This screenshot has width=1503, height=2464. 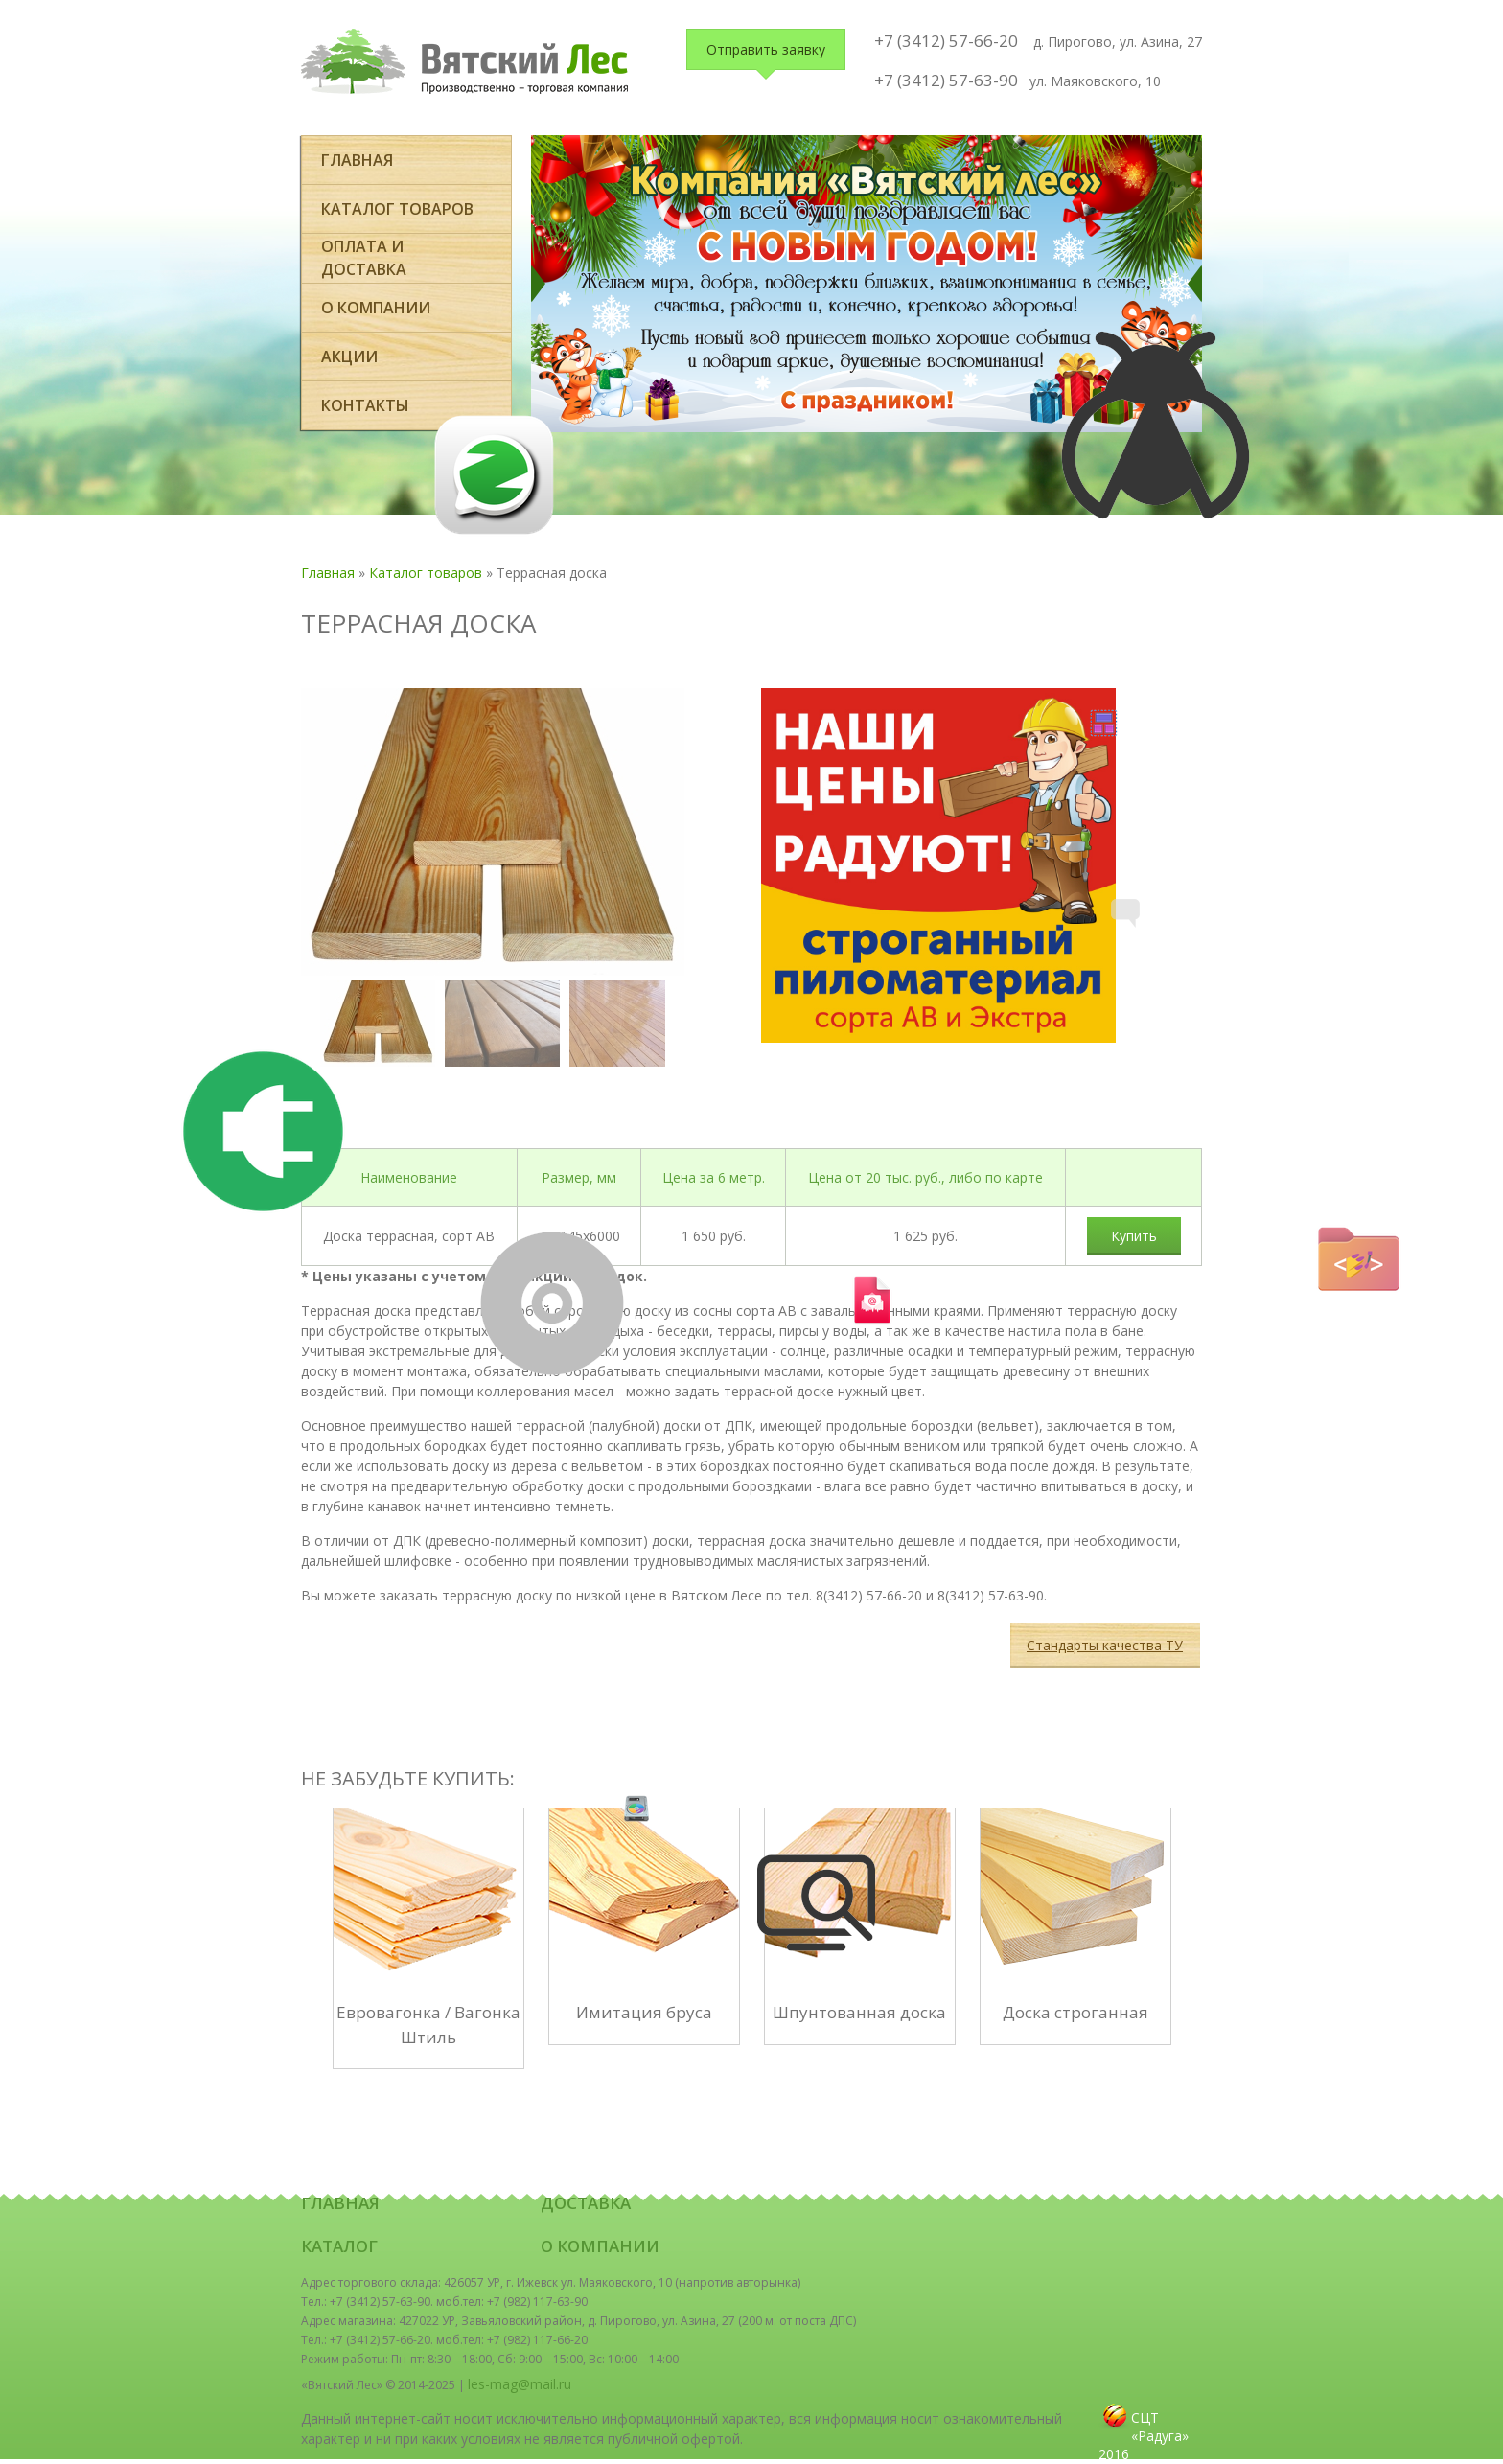 What do you see at coordinates (1125, 913) in the screenshot?
I see `indicates user is available to chat` at bounding box center [1125, 913].